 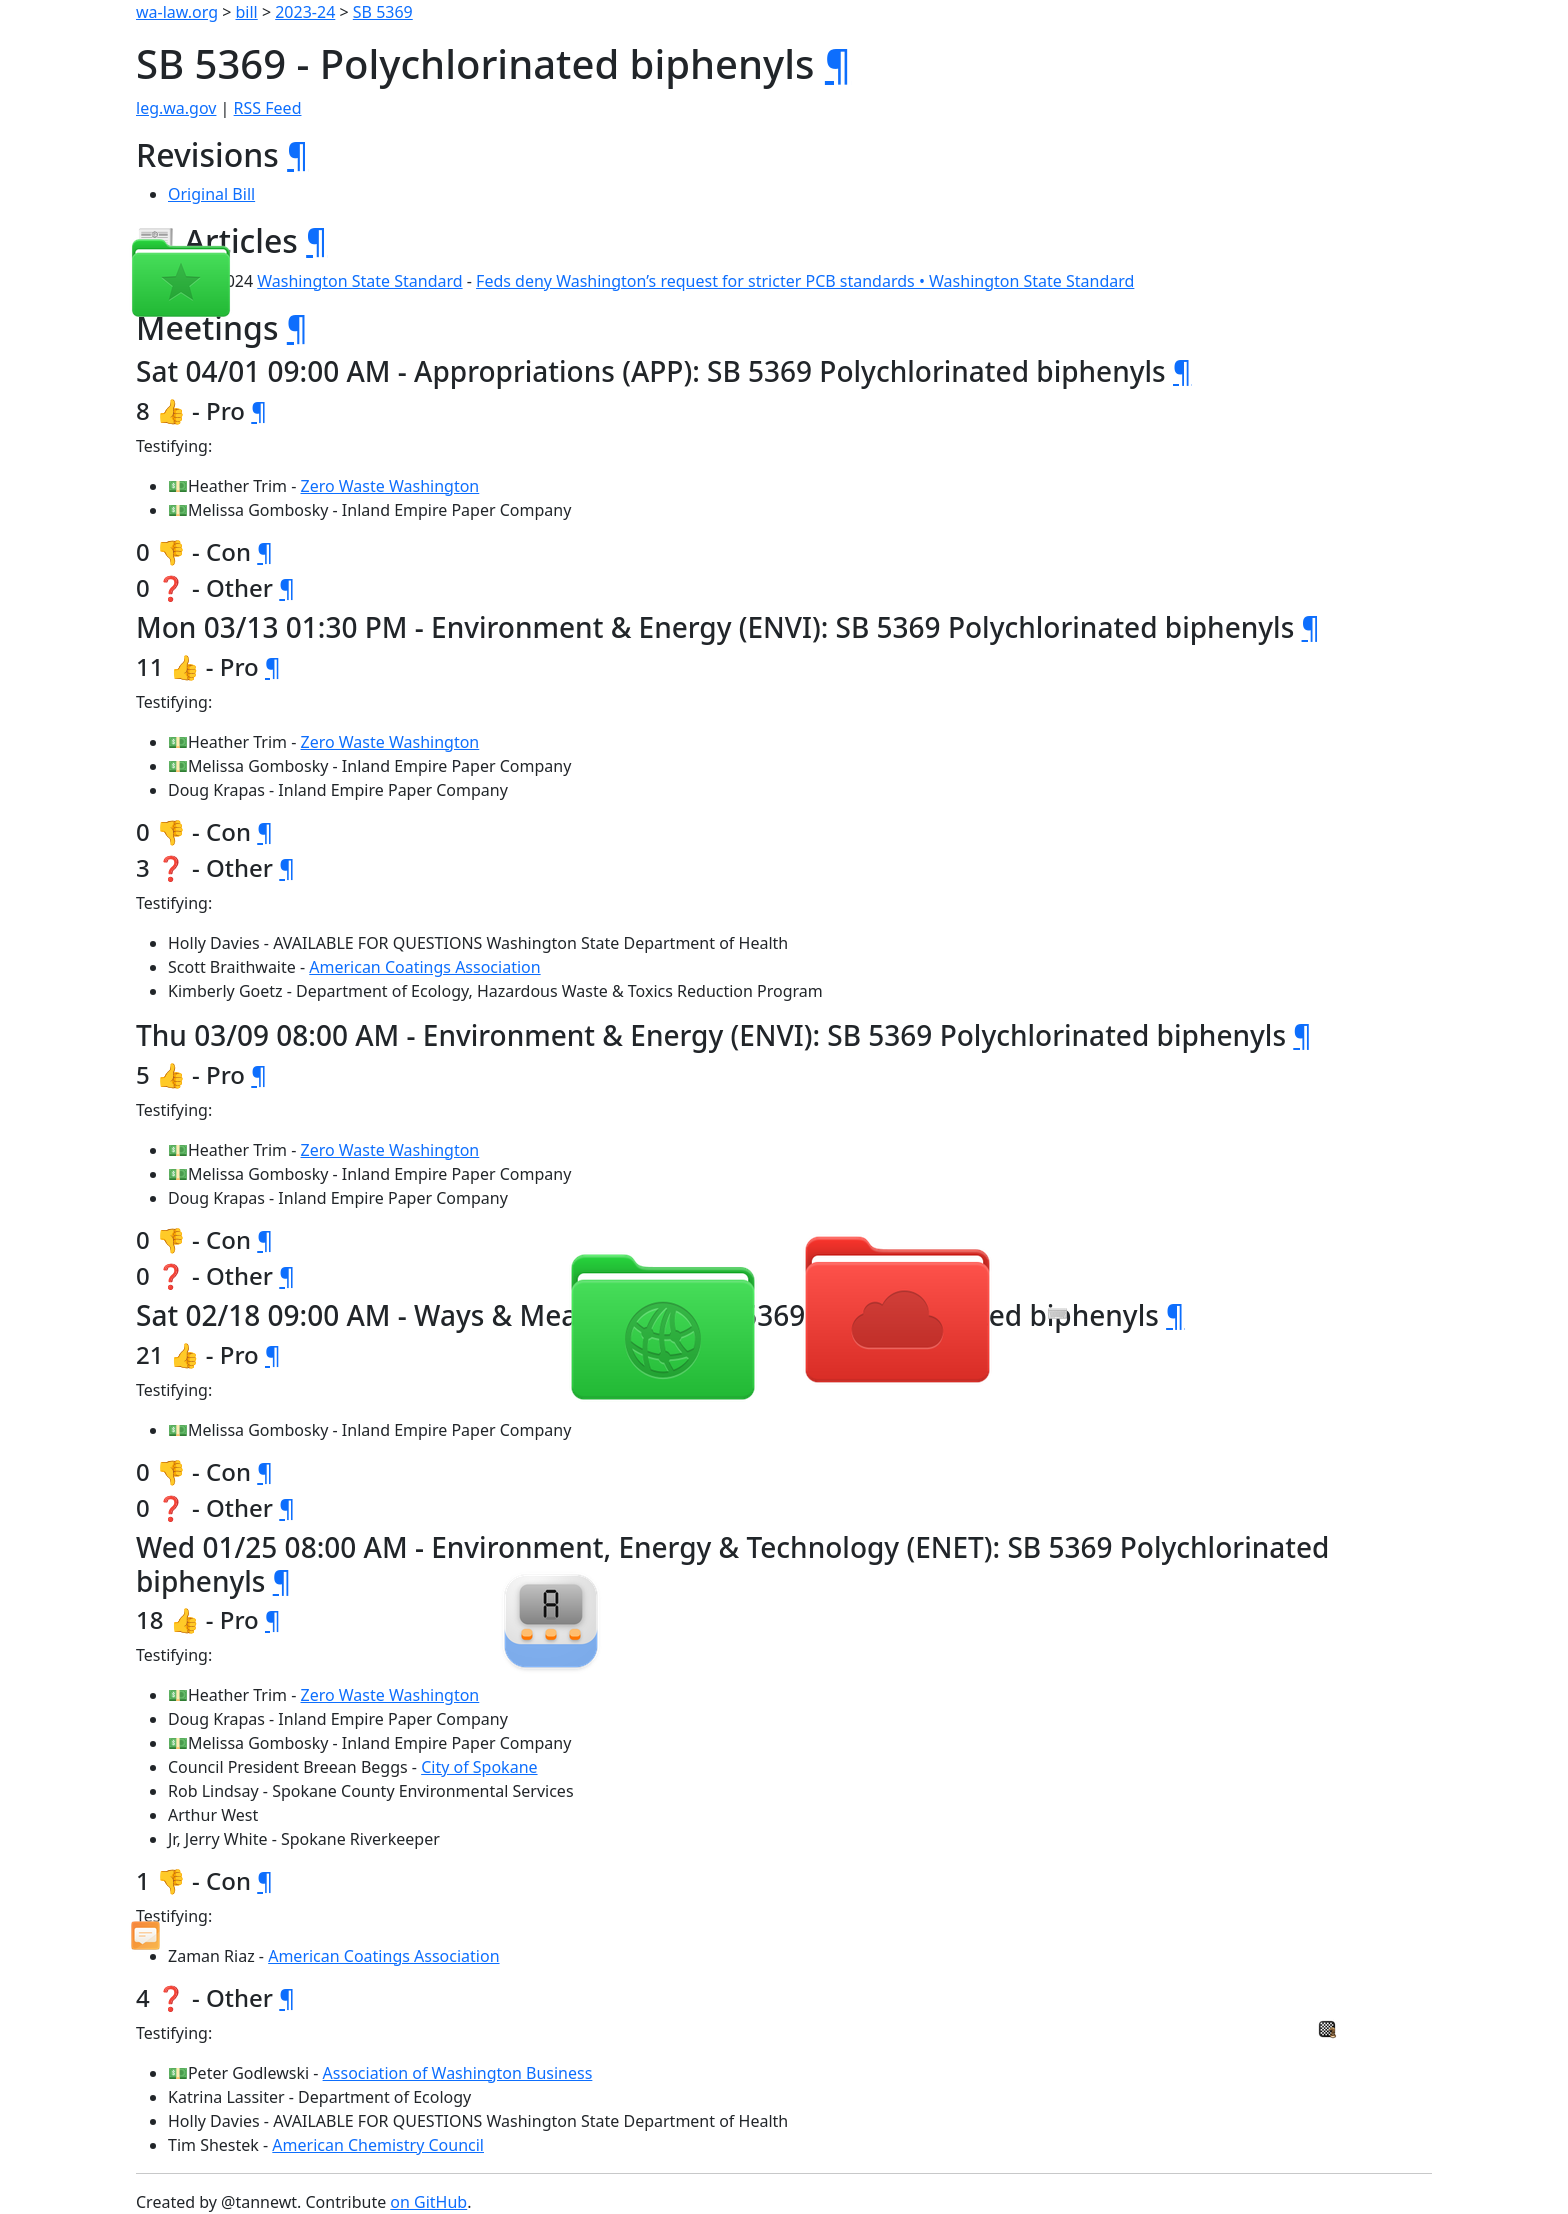 What do you see at coordinates (145, 1935) in the screenshot?
I see `open instant messaging app` at bounding box center [145, 1935].